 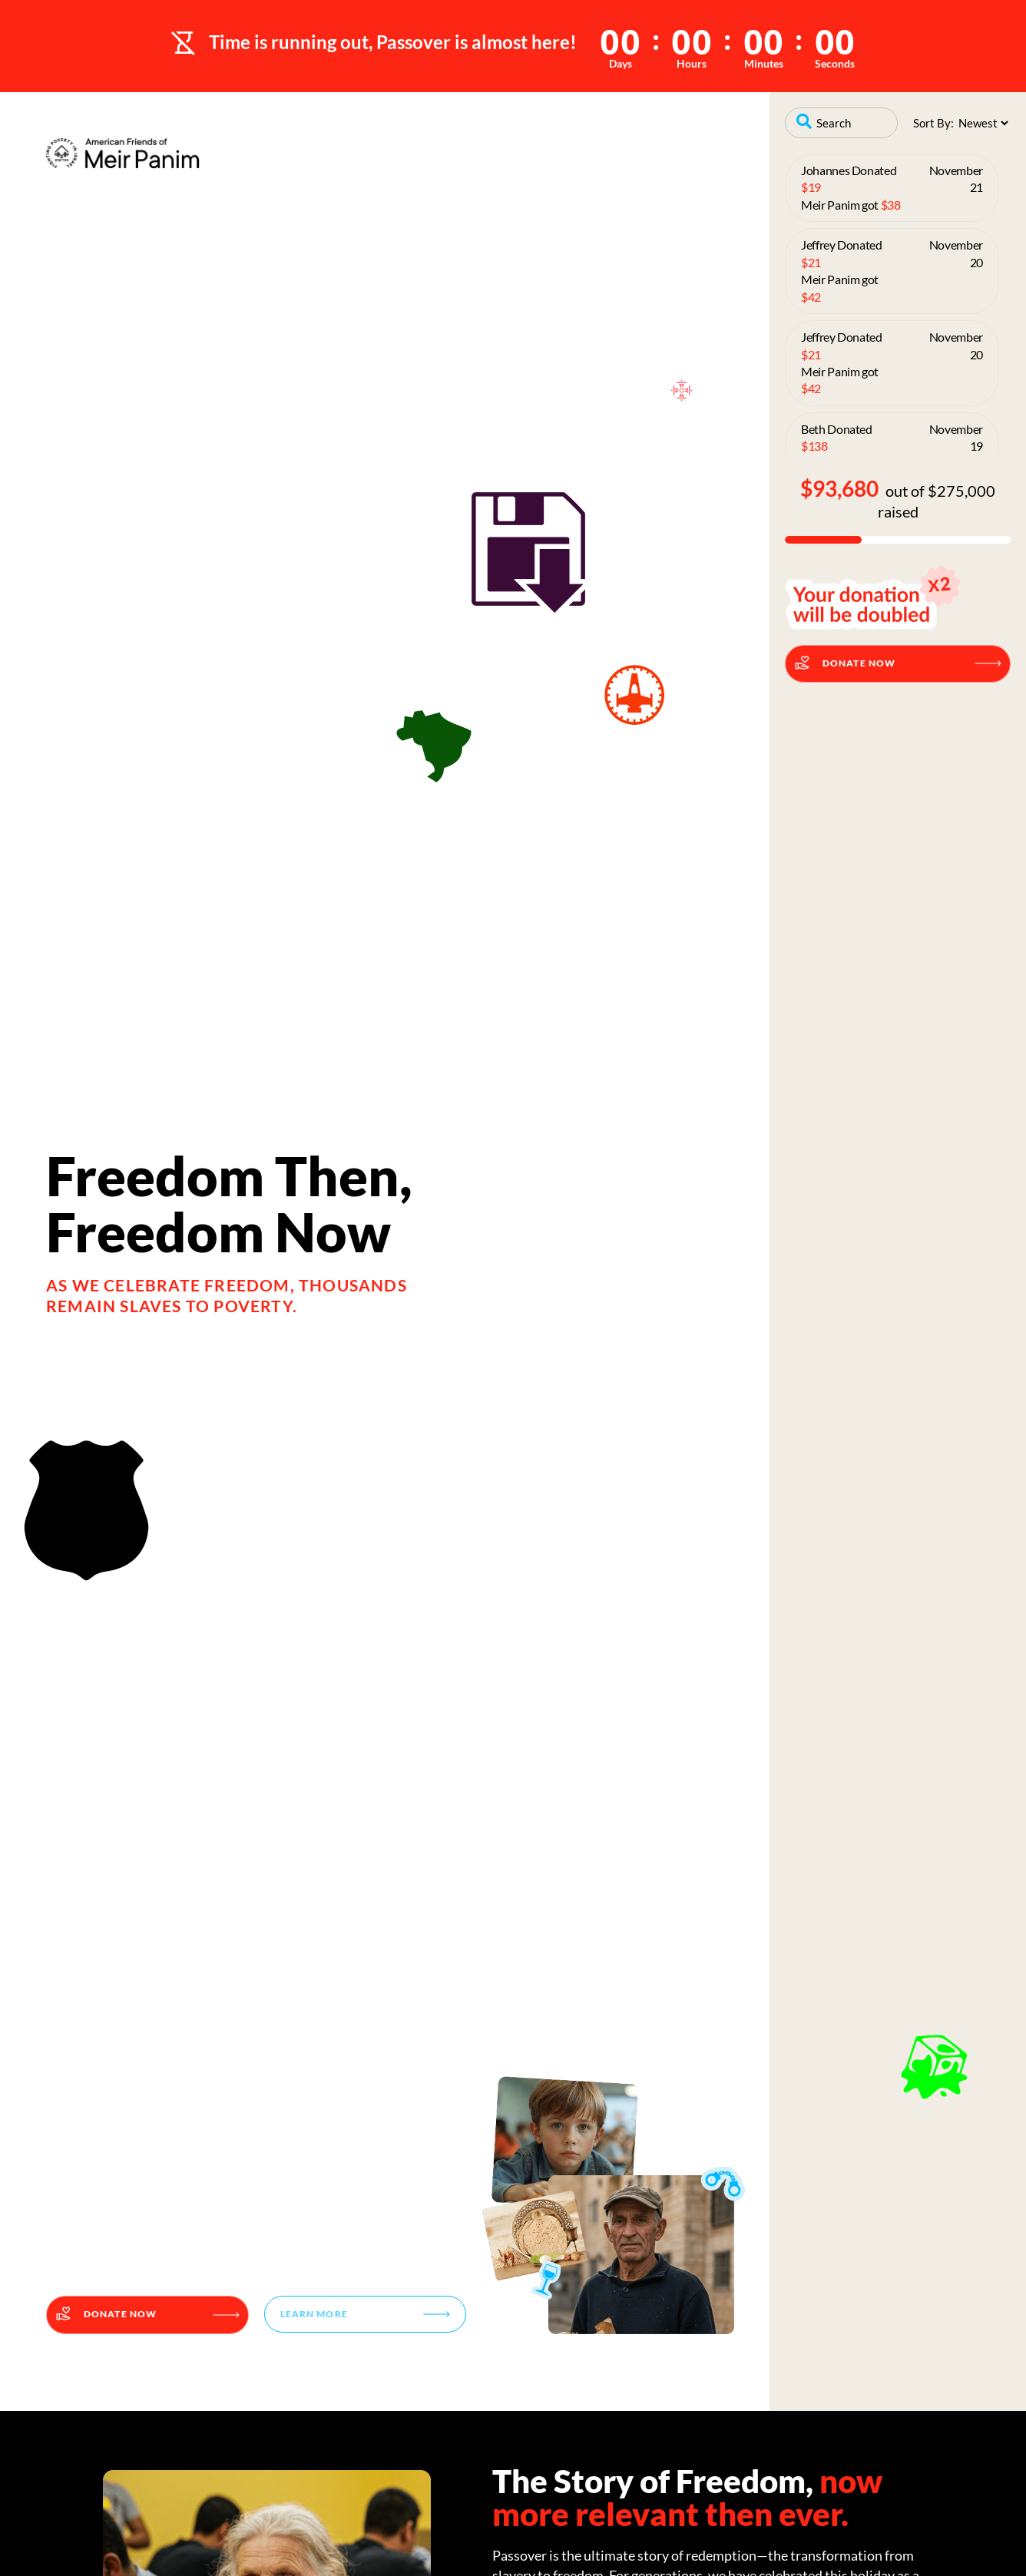 What do you see at coordinates (528, 549) in the screenshot?
I see `load a saved game or file` at bounding box center [528, 549].